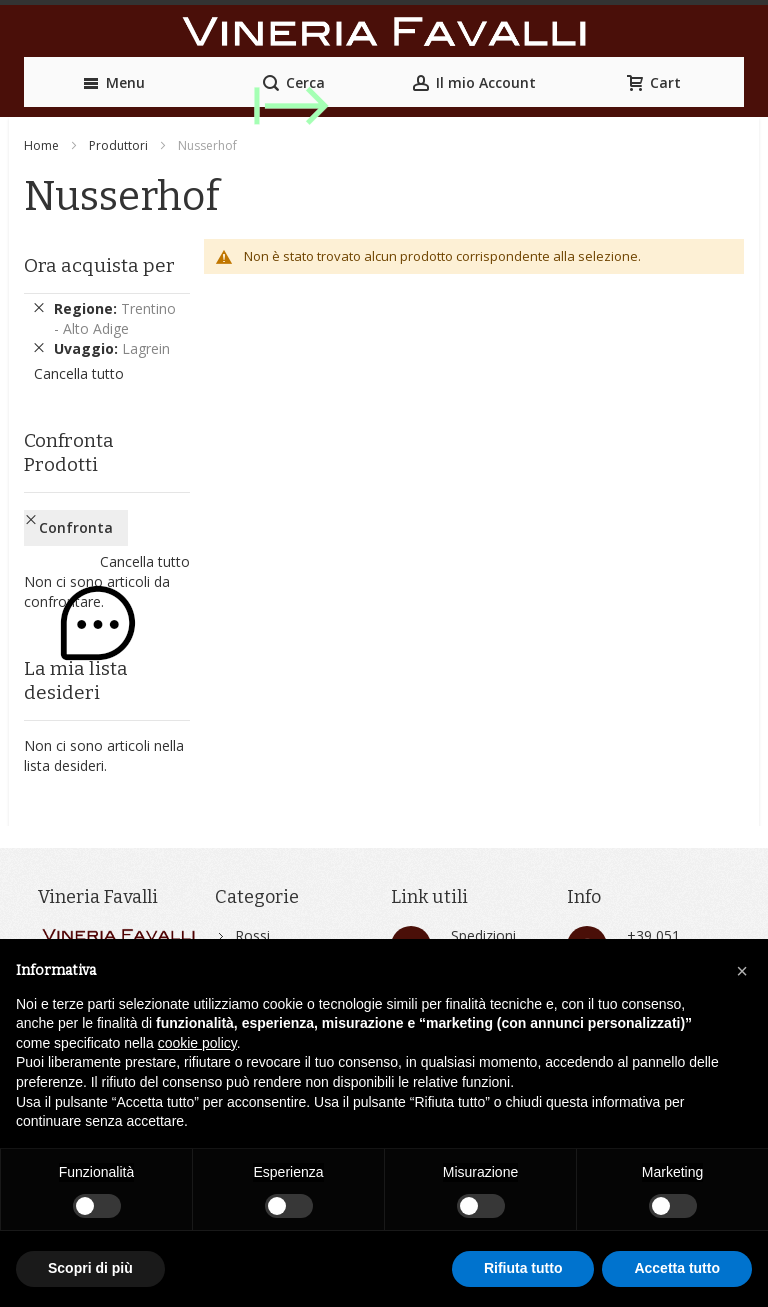 The image size is (768, 1307). Describe the element at coordinates (291, 108) in the screenshot. I see `export file or data to external location` at that location.